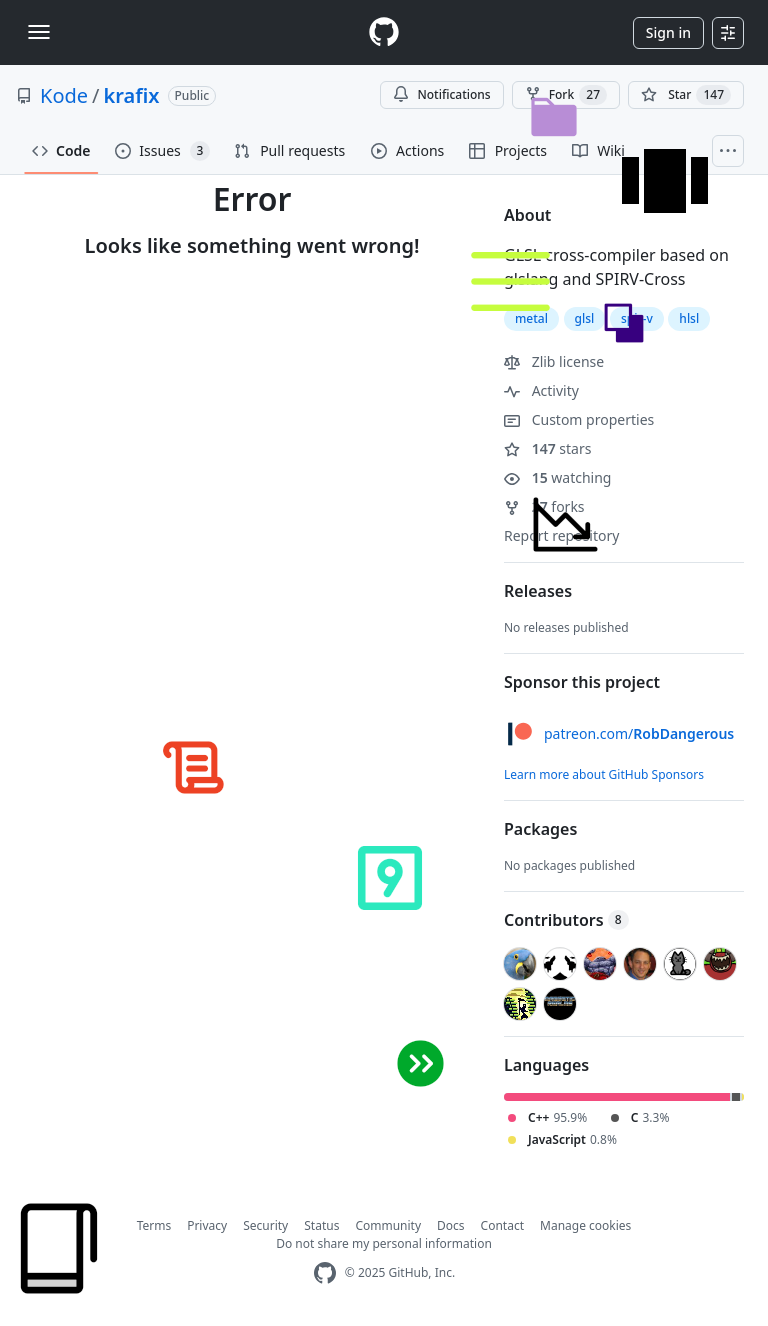  What do you see at coordinates (665, 183) in the screenshot?
I see `view content in carousel mode` at bounding box center [665, 183].